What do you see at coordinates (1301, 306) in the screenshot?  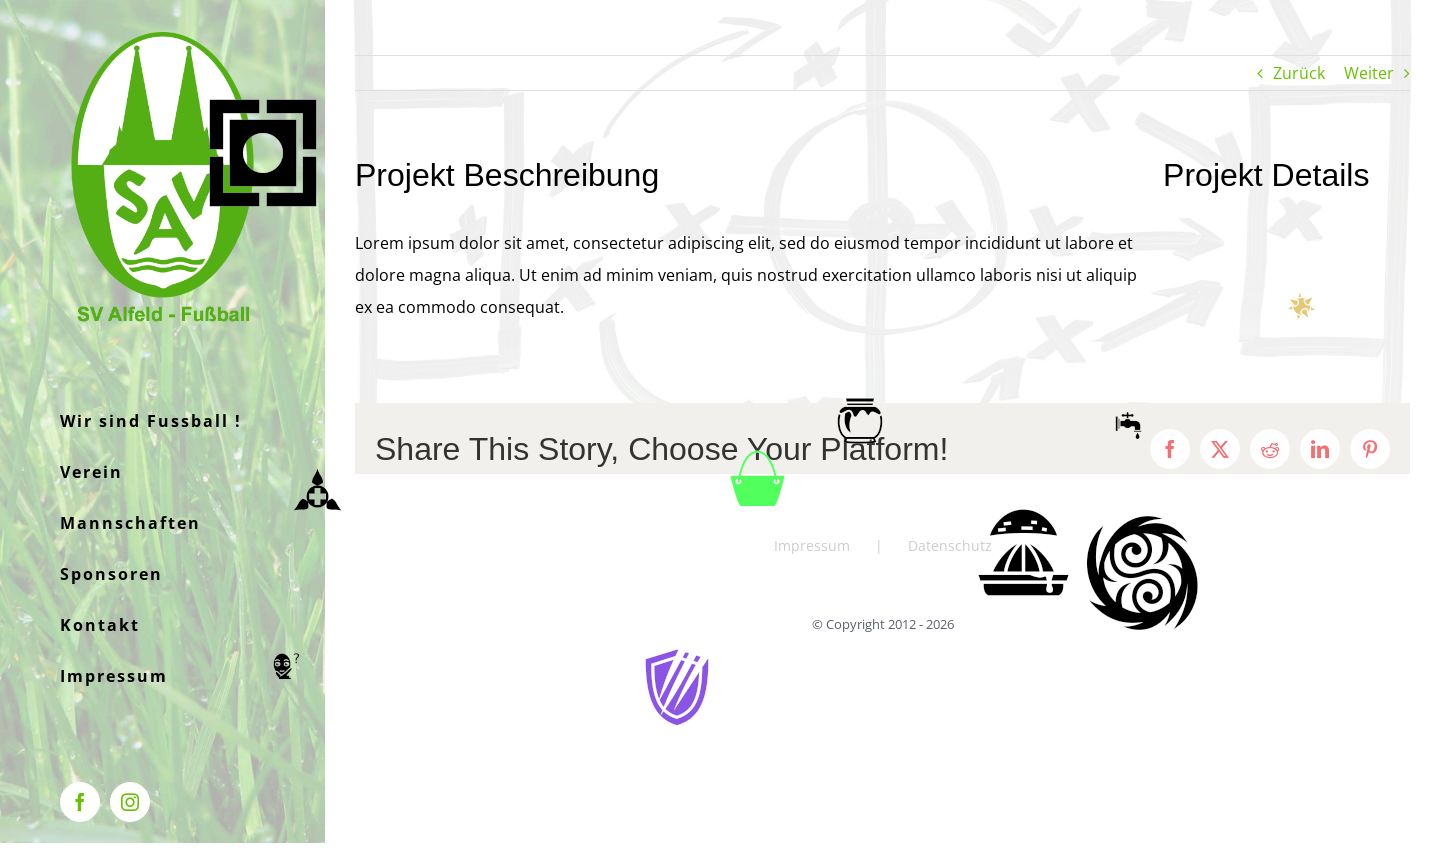 I see `select mace weapon in game inventory` at bounding box center [1301, 306].